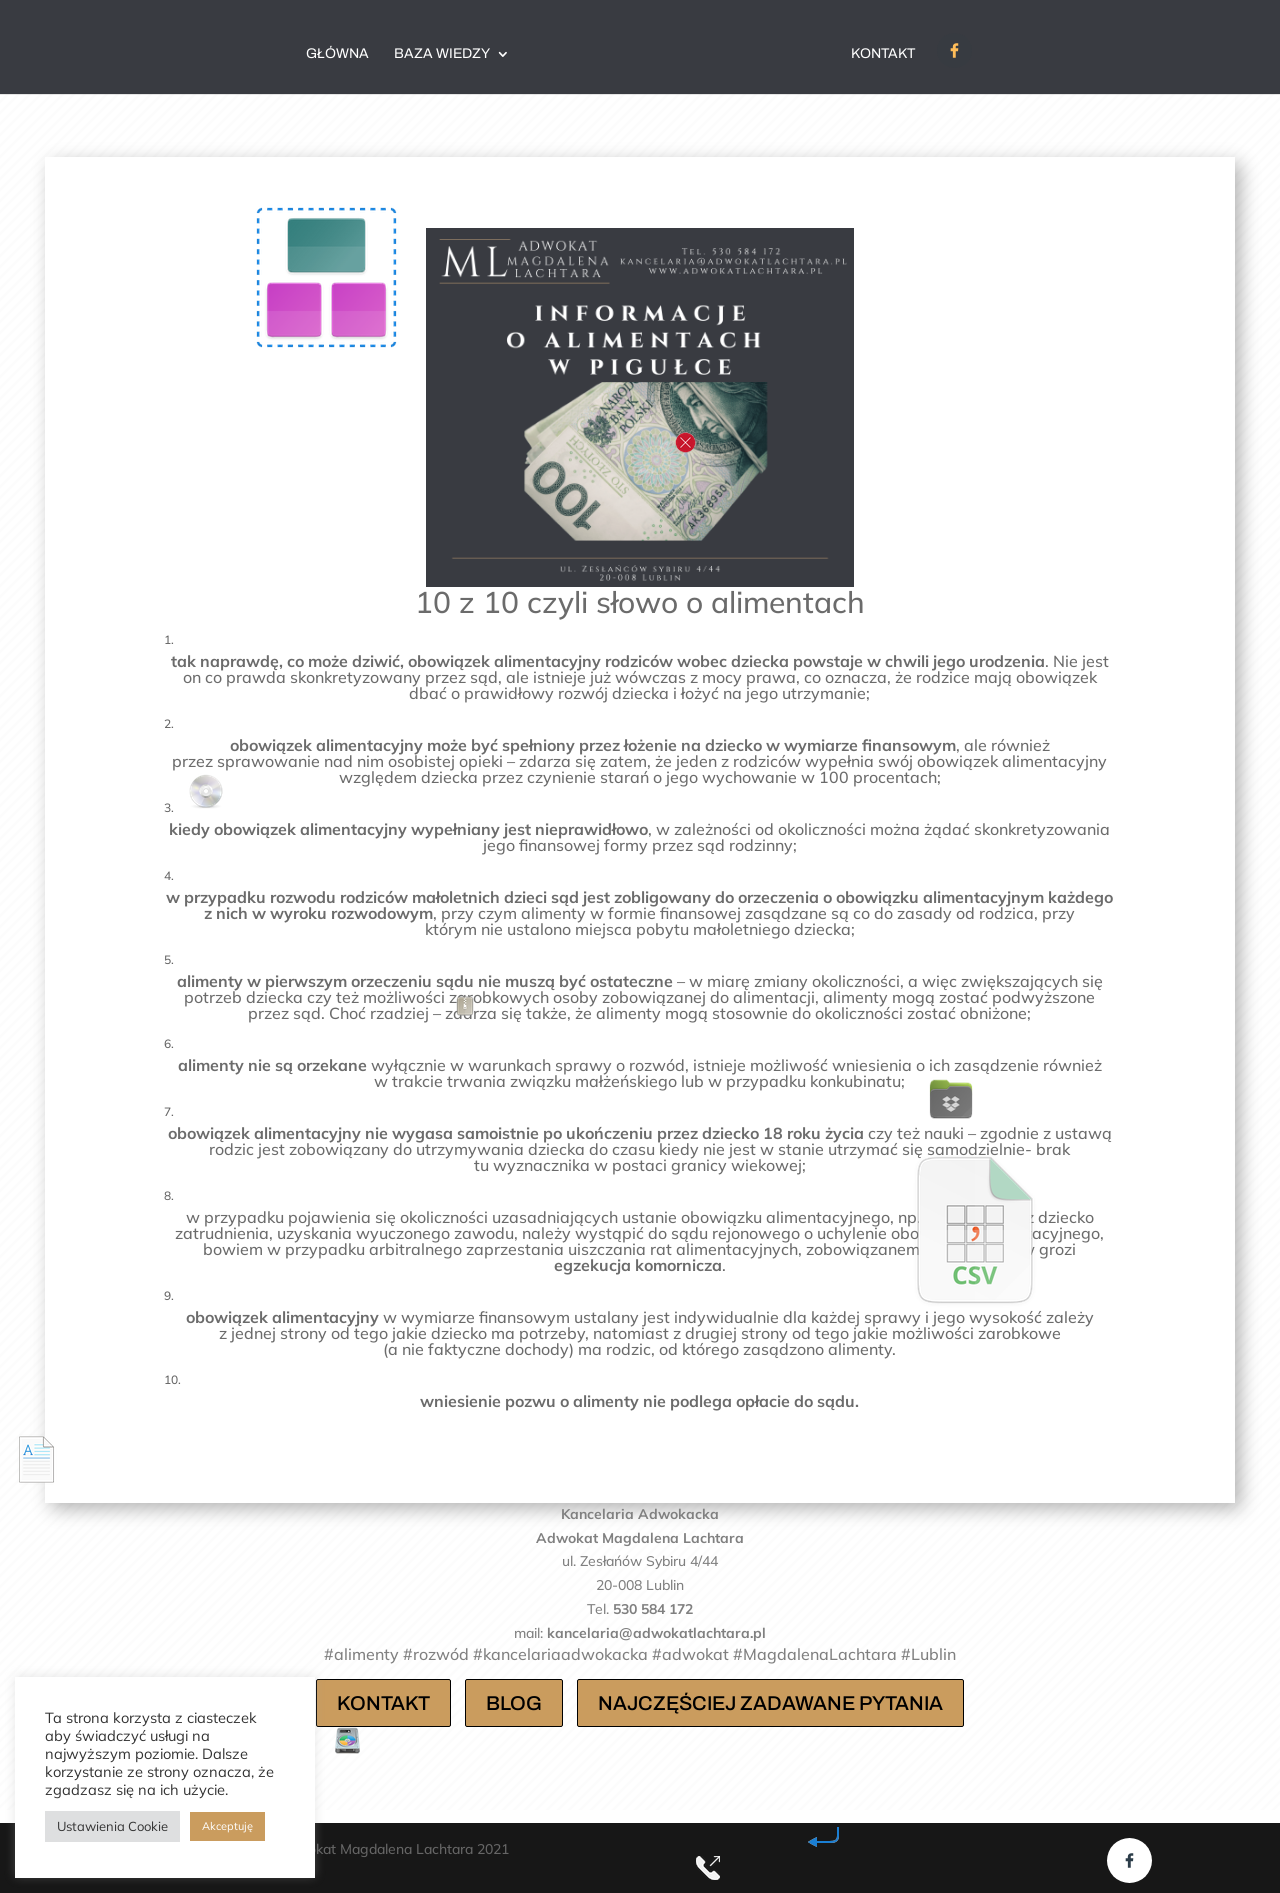  What do you see at coordinates (326, 277) in the screenshot?
I see `select all items in the current view` at bounding box center [326, 277].